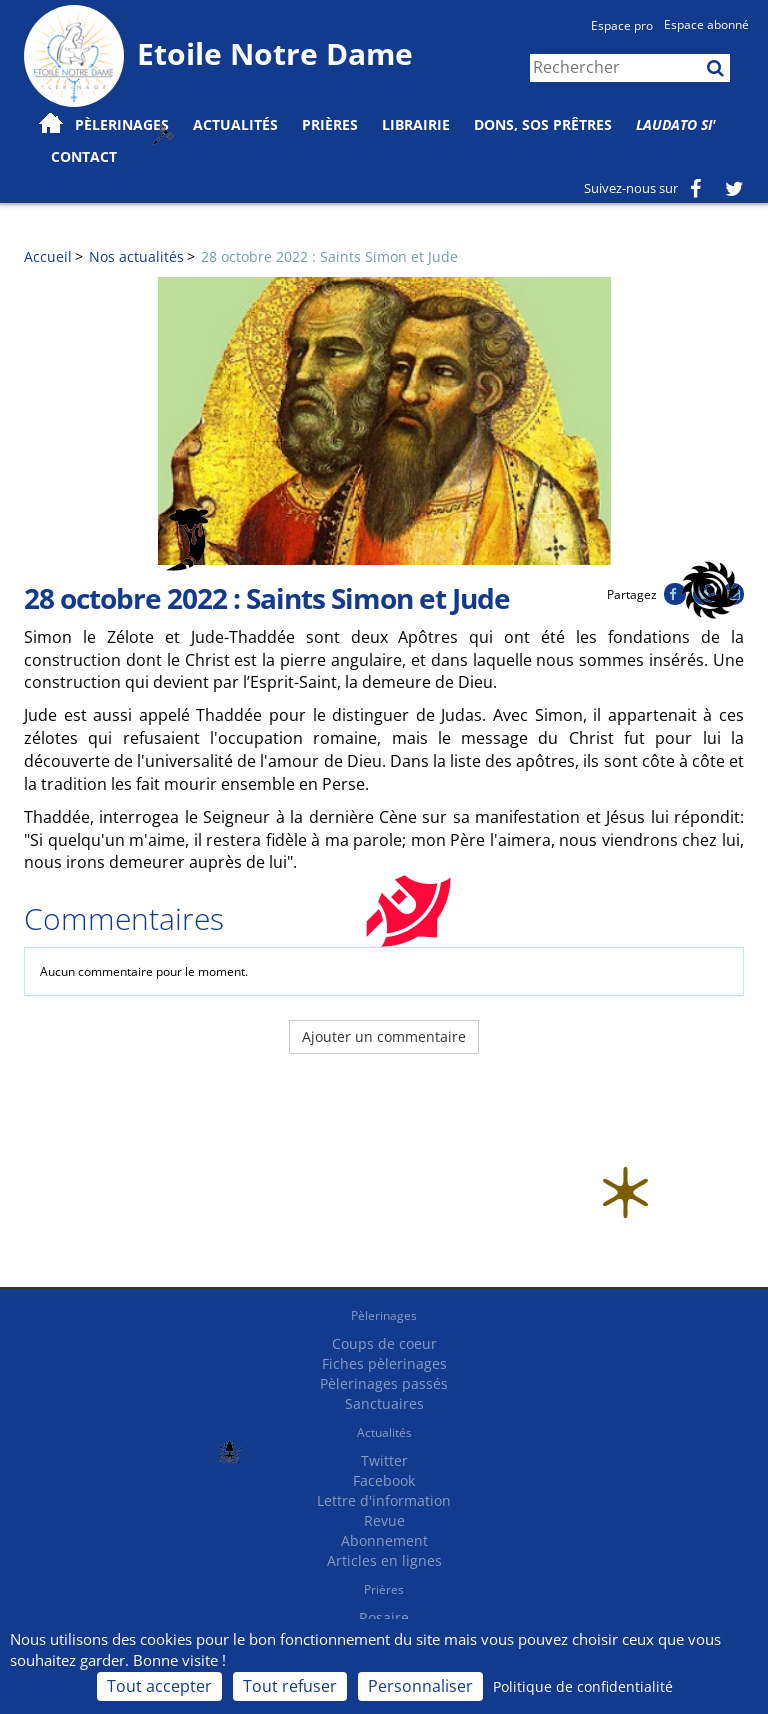 The image size is (768, 1714). Describe the element at coordinates (710, 589) in the screenshot. I see `indicates a sawblade or cutting tool in a game interface` at that location.